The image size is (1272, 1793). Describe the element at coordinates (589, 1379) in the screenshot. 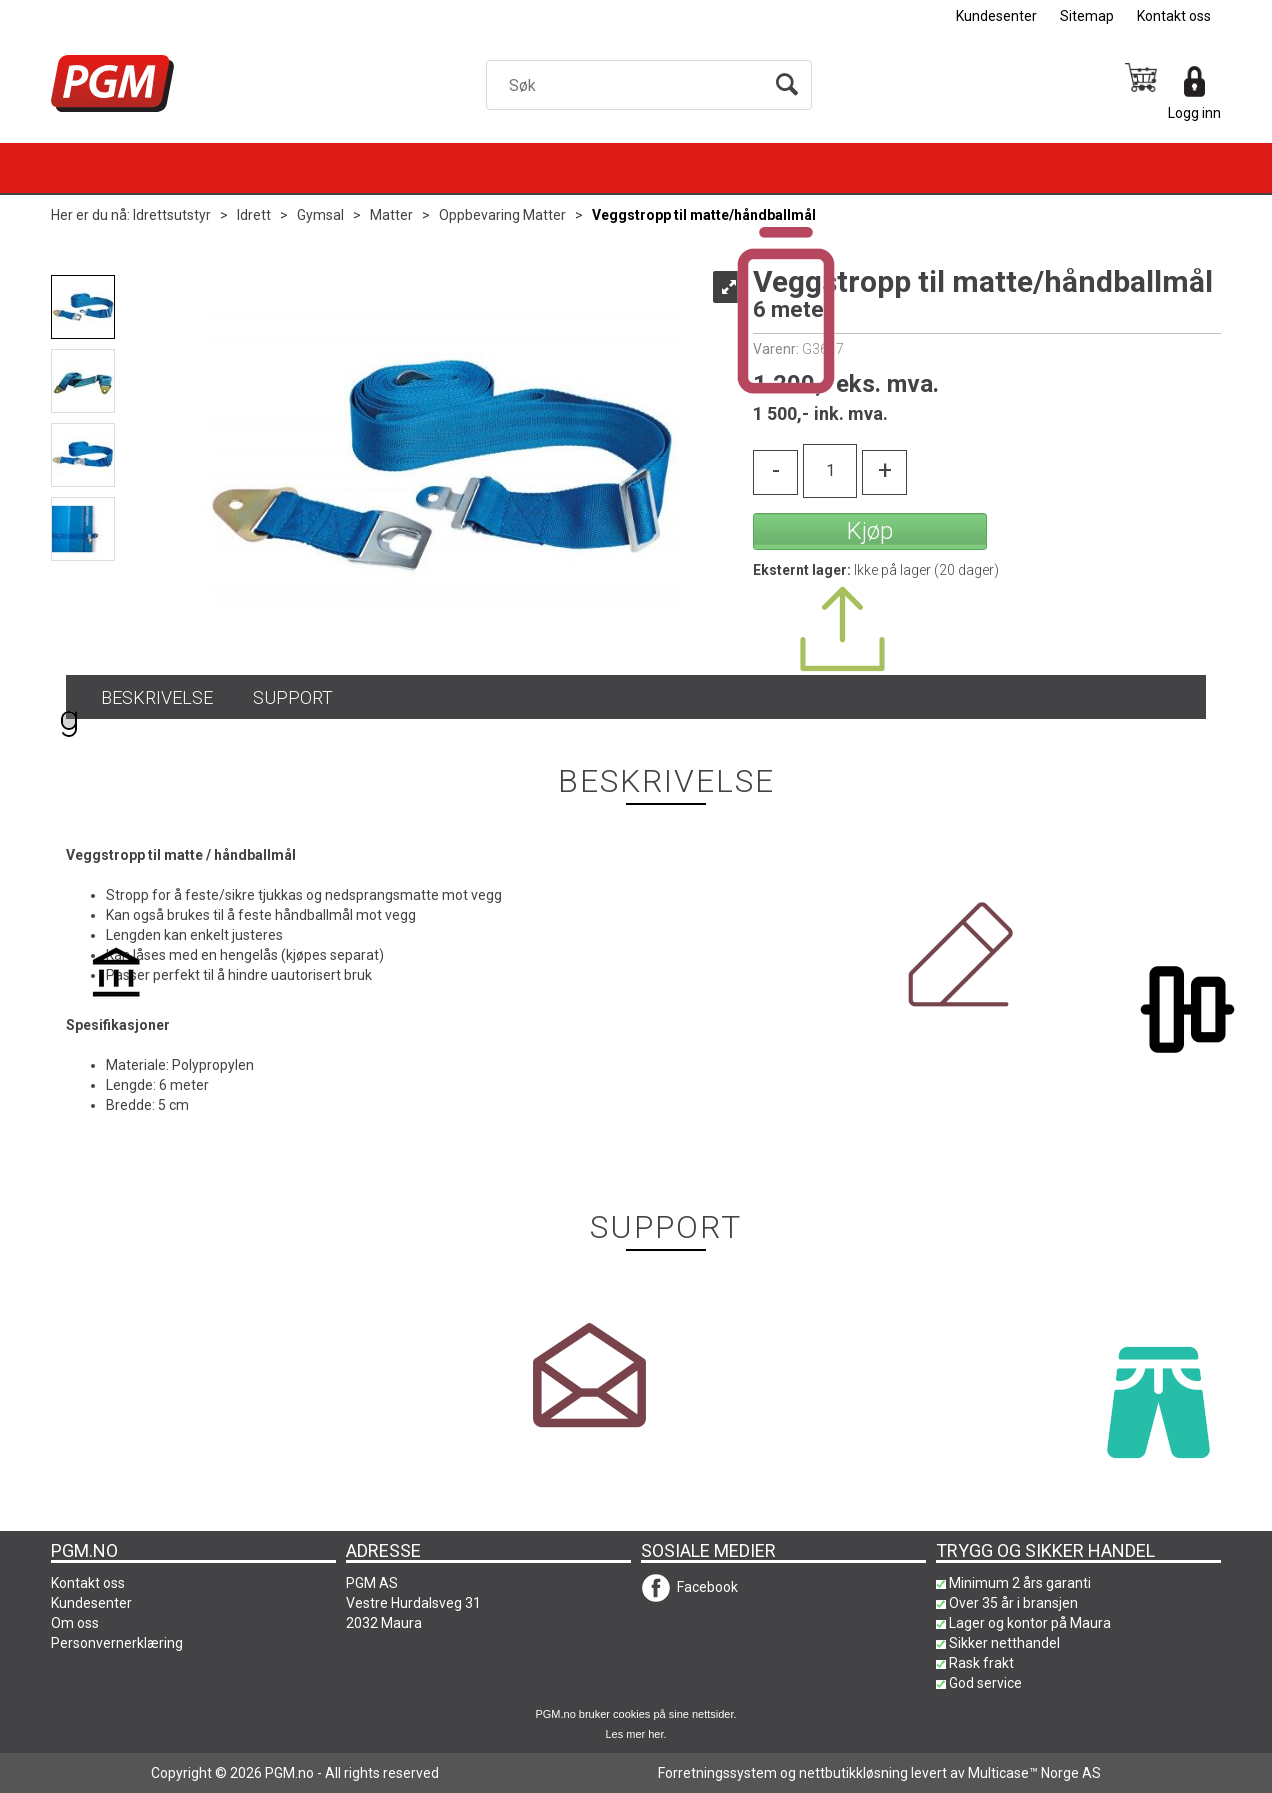

I see `view an opened email or message` at that location.